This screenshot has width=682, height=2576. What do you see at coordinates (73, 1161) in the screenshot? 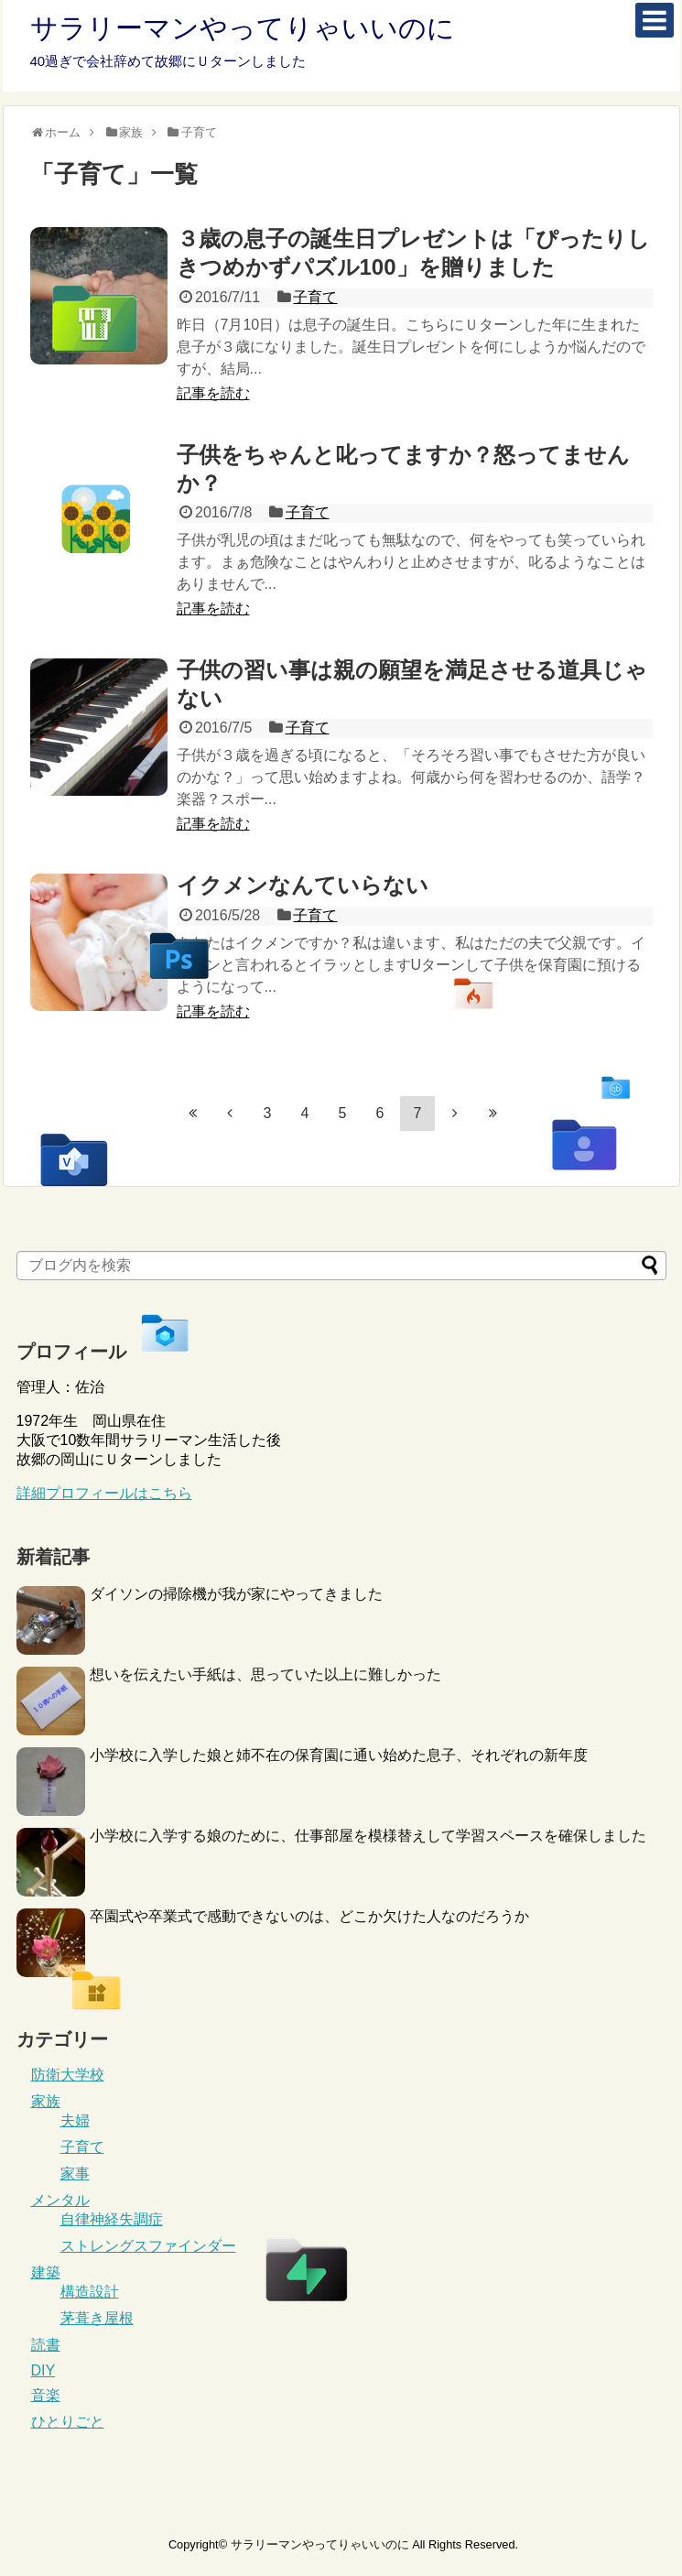
I see `open folder containing microsoft visio files` at bounding box center [73, 1161].